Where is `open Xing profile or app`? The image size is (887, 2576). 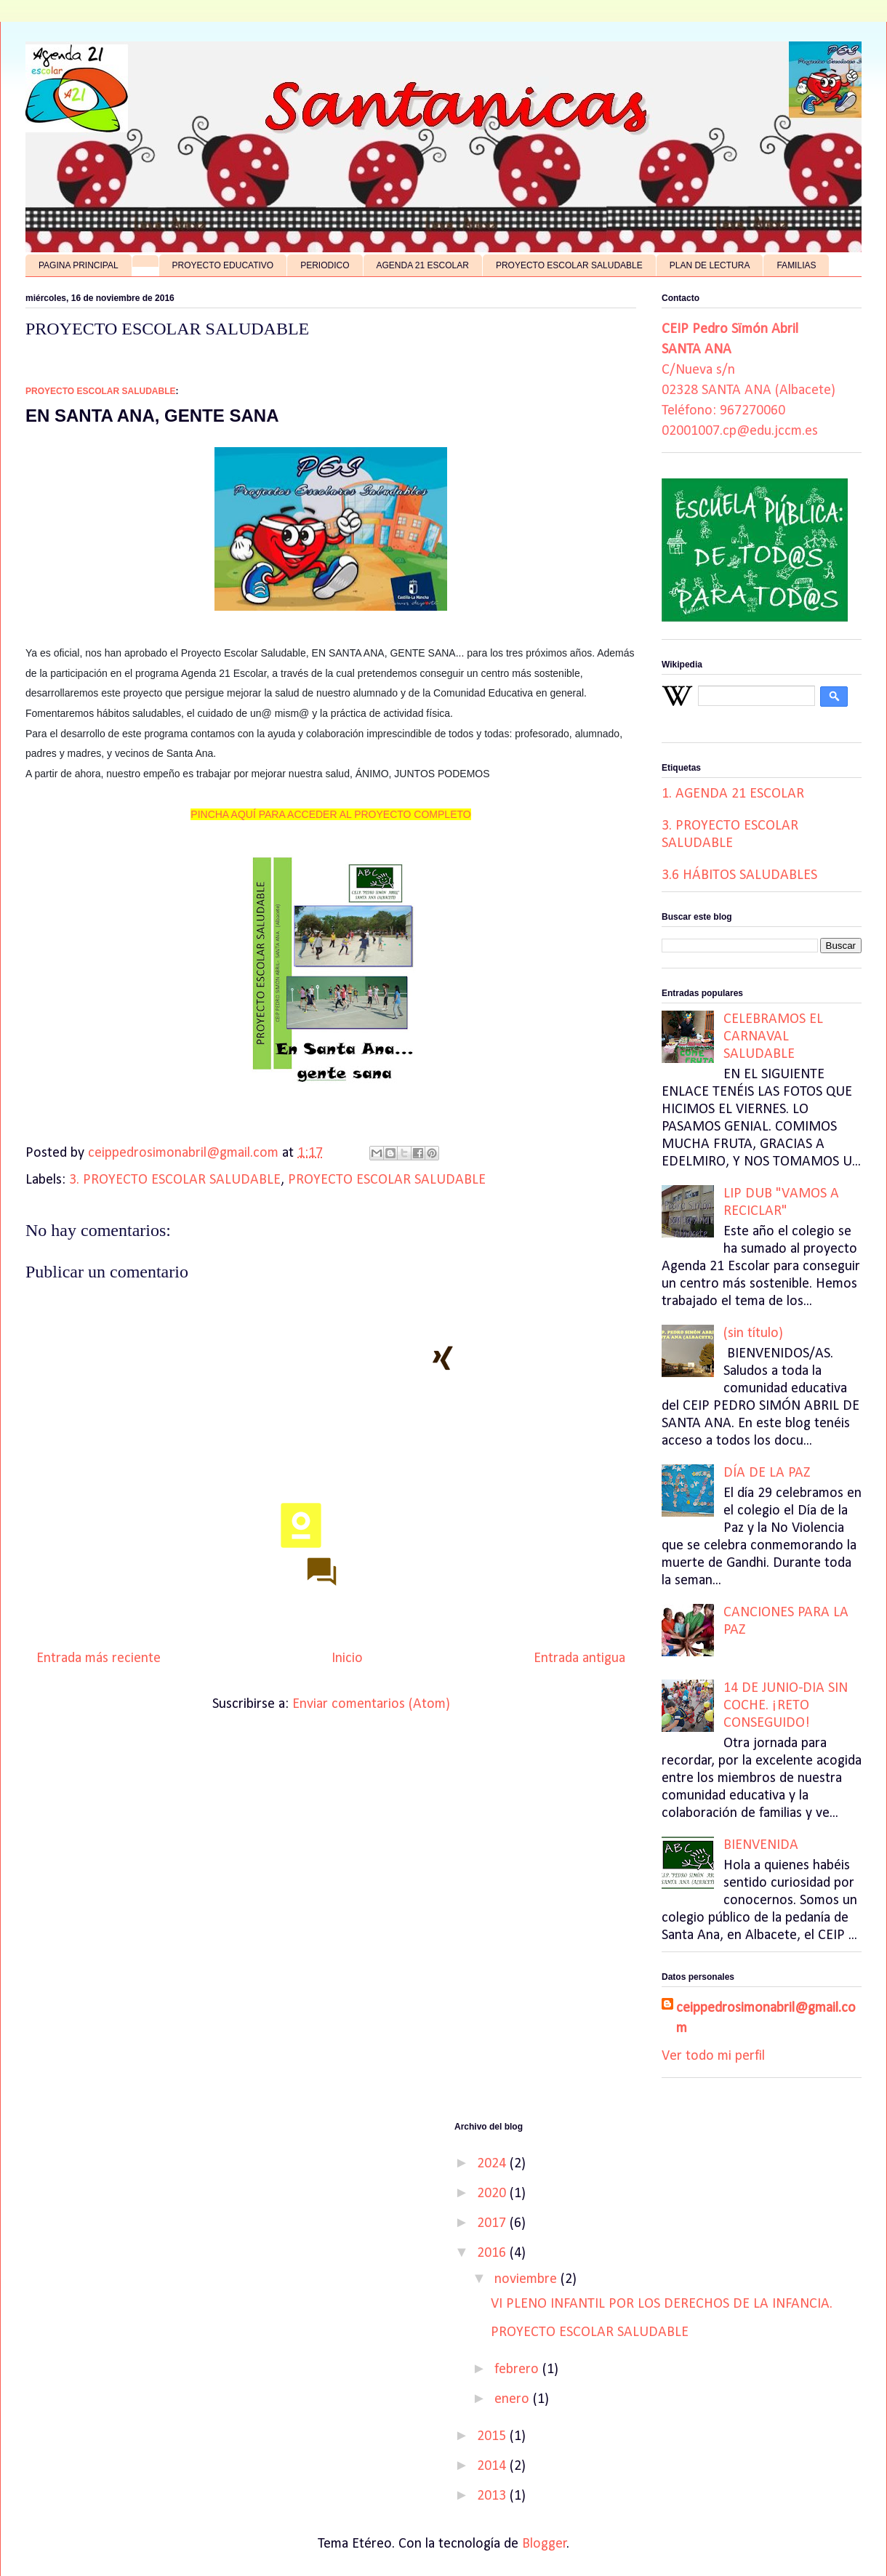
open Xing profile or app is located at coordinates (441, 1357).